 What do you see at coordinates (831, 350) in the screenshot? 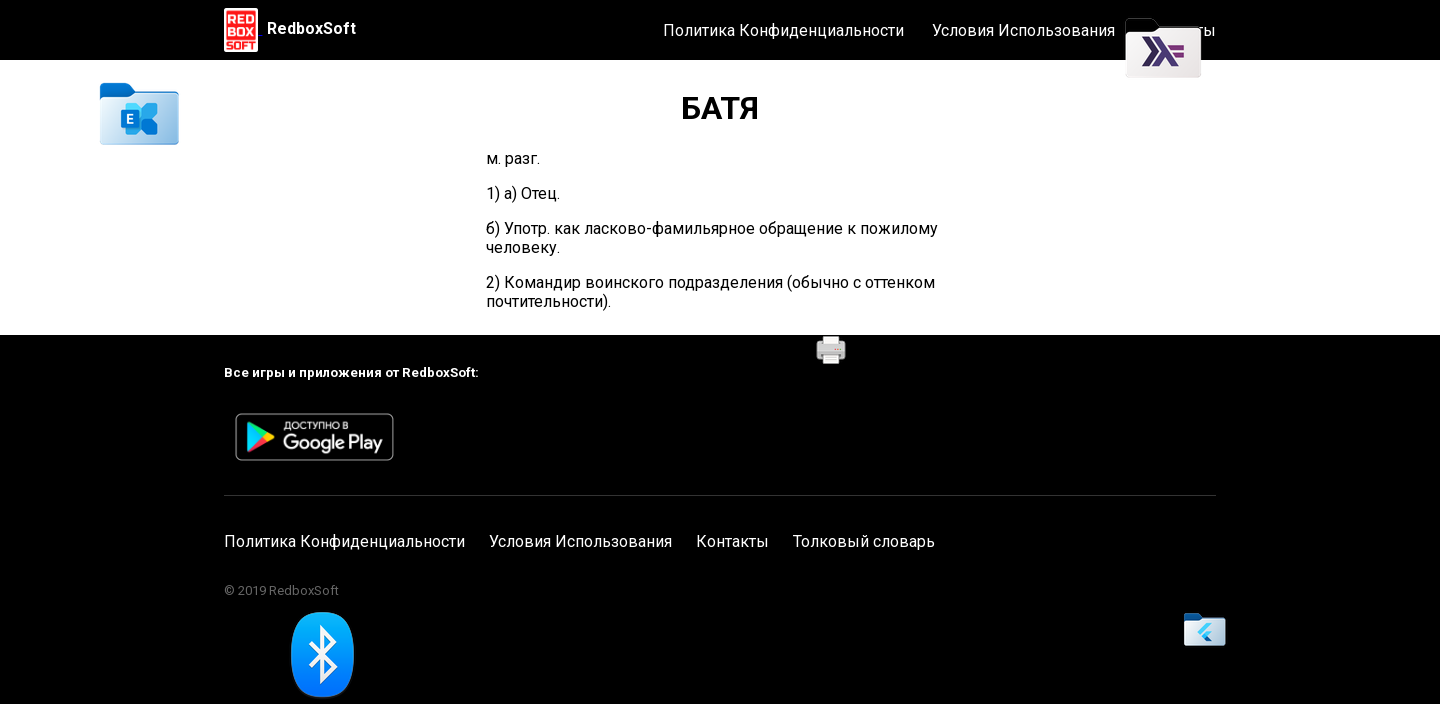
I see `access printer settings and devices` at bounding box center [831, 350].